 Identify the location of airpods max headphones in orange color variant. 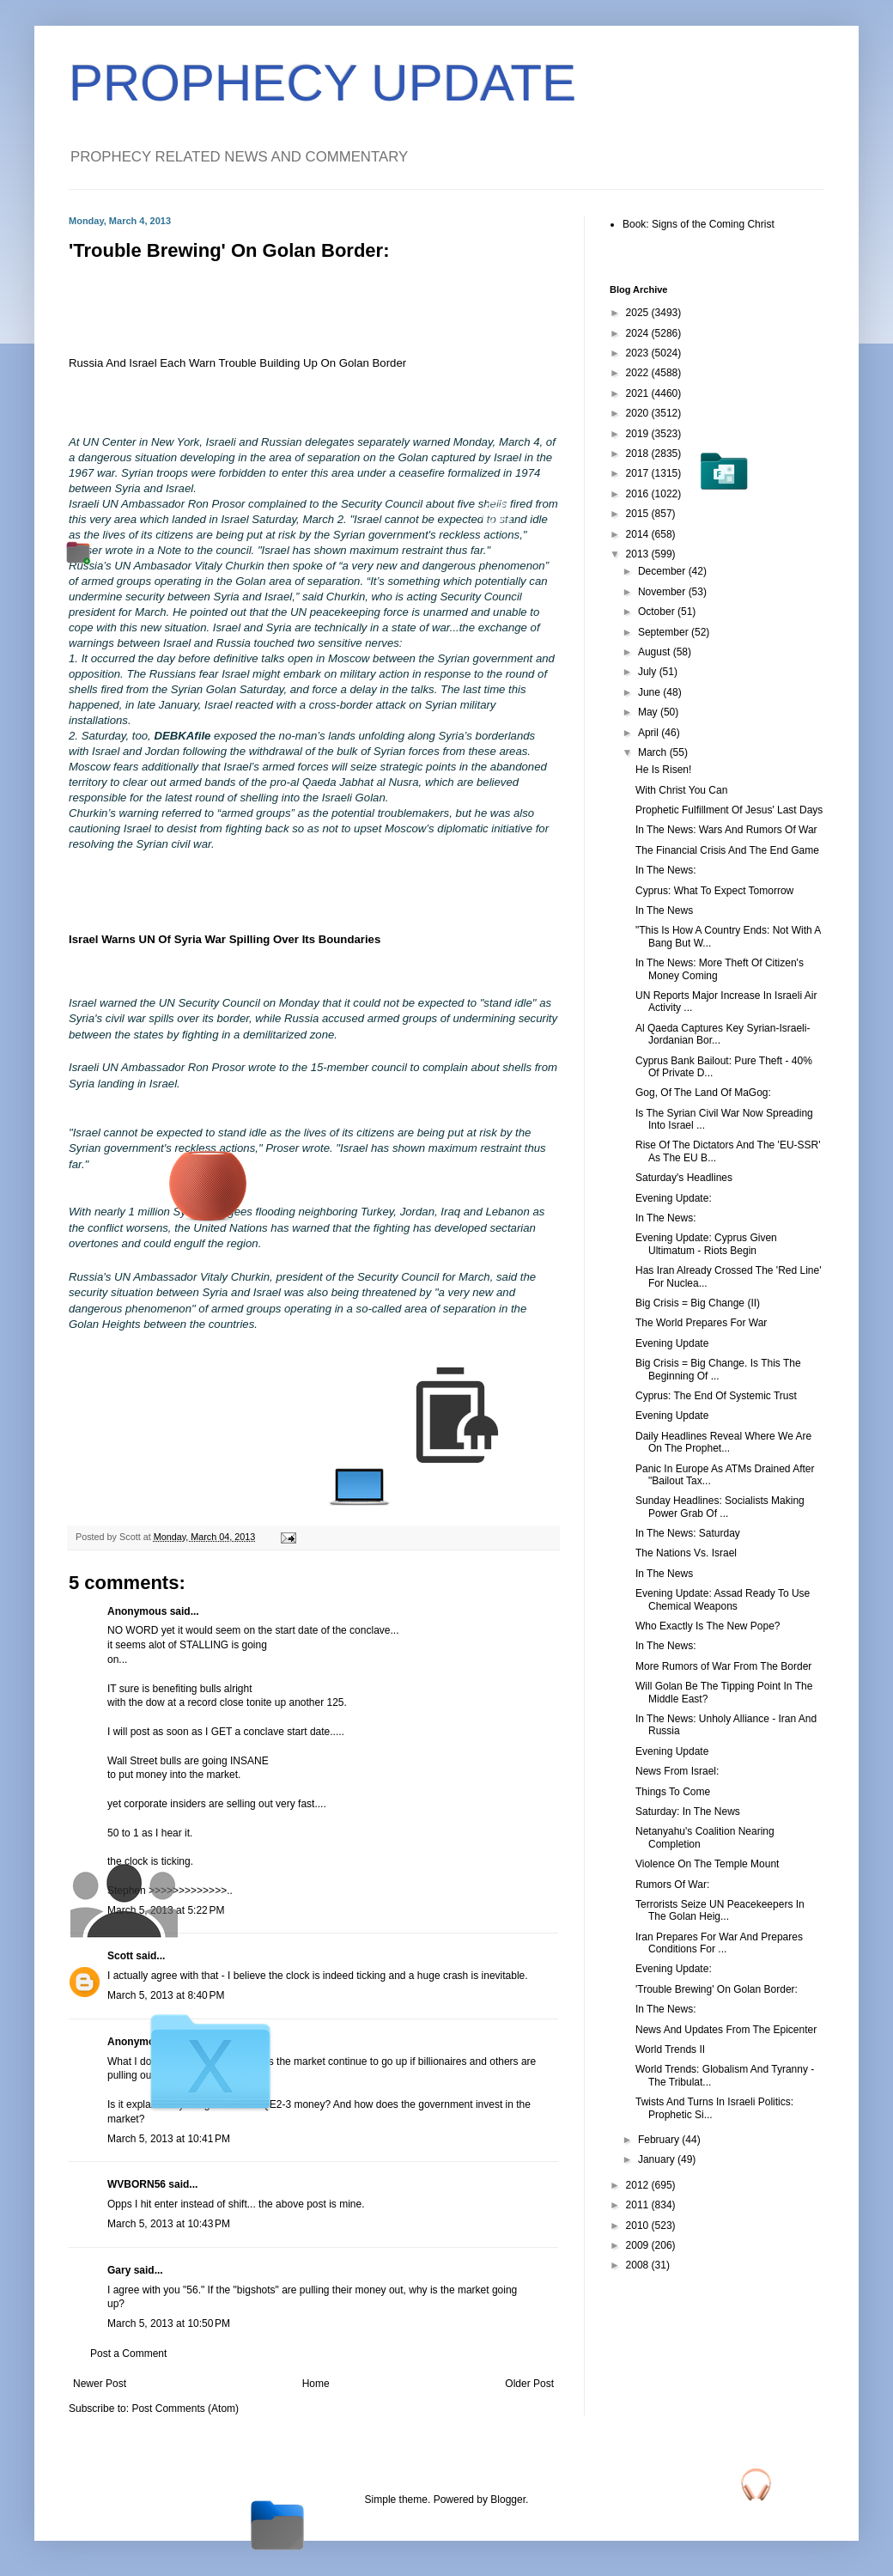
(756, 2484).